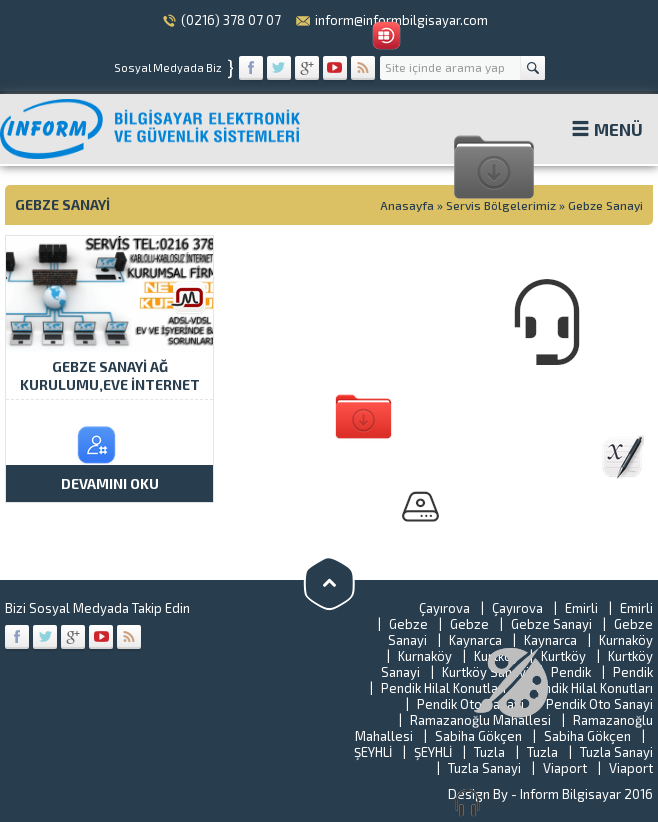 The height and width of the screenshot is (822, 658). I want to click on open the audio player app, so click(467, 802).